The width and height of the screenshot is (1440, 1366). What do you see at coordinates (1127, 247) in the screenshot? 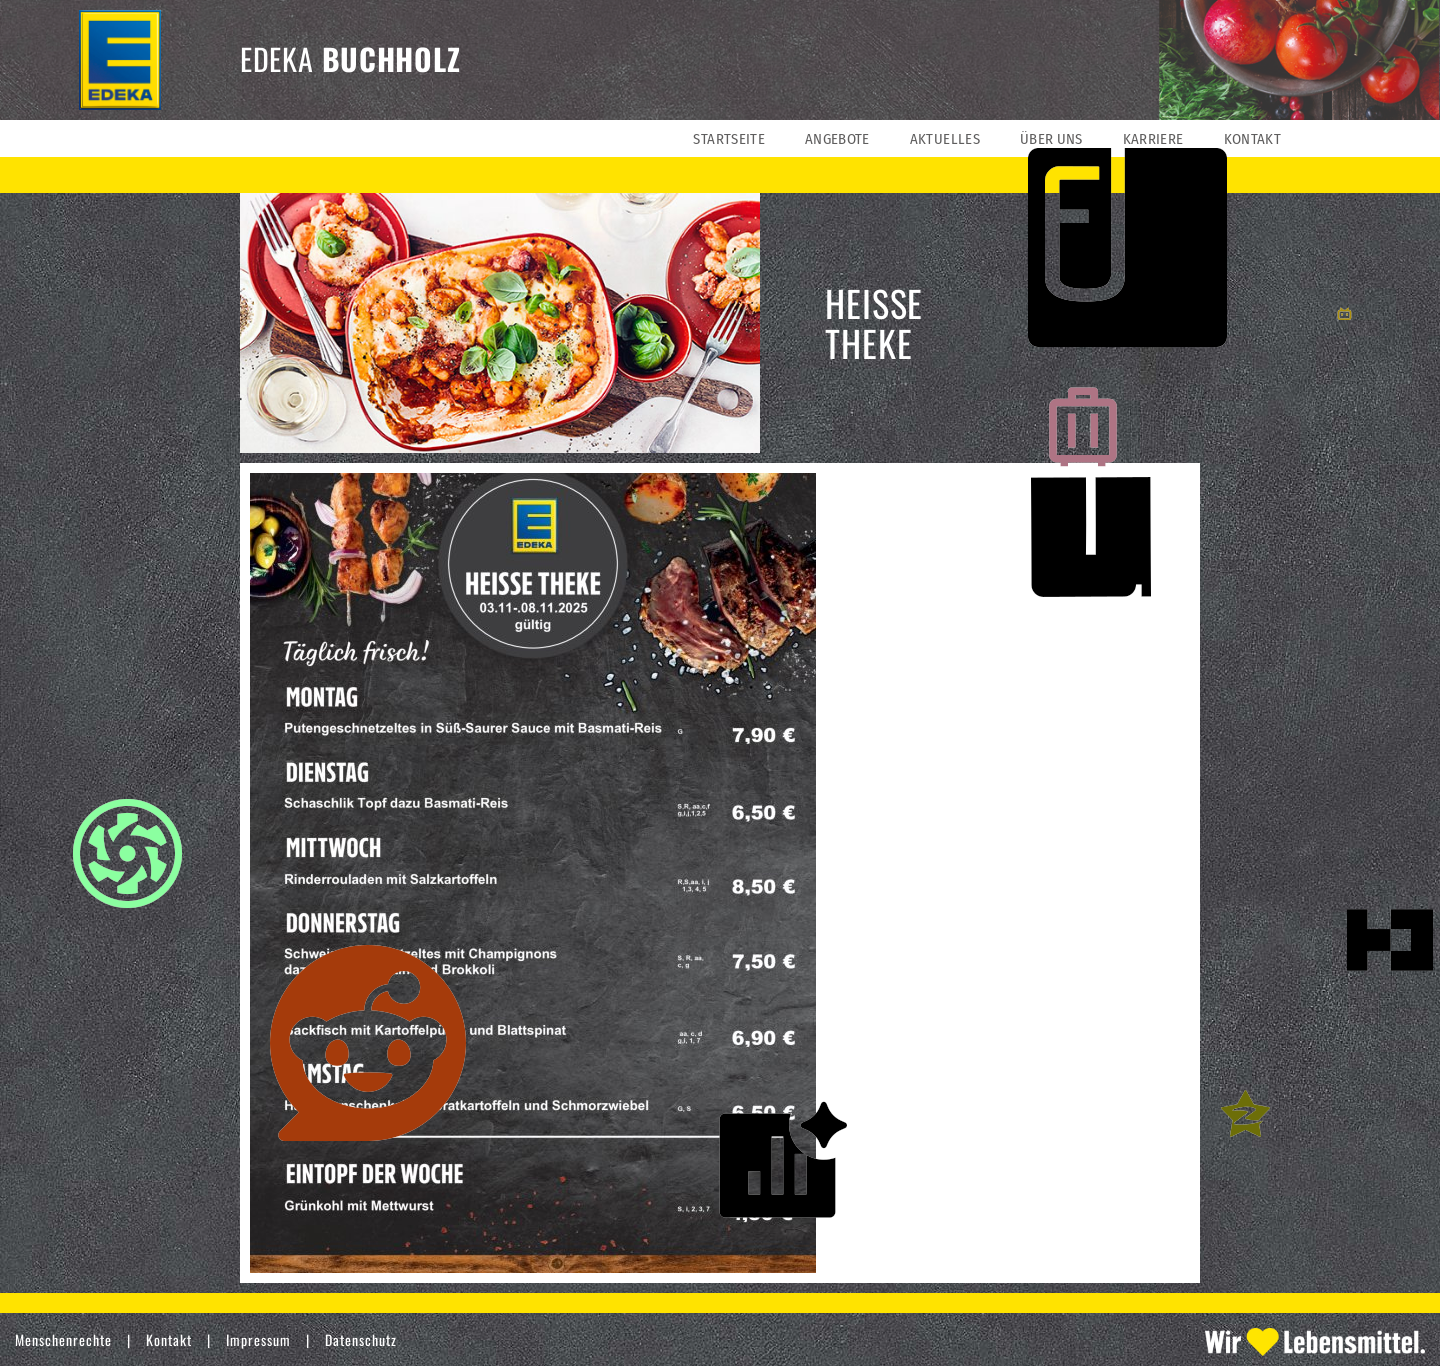
I see `open the Fyle expense management app` at bounding box center [1127, 247].